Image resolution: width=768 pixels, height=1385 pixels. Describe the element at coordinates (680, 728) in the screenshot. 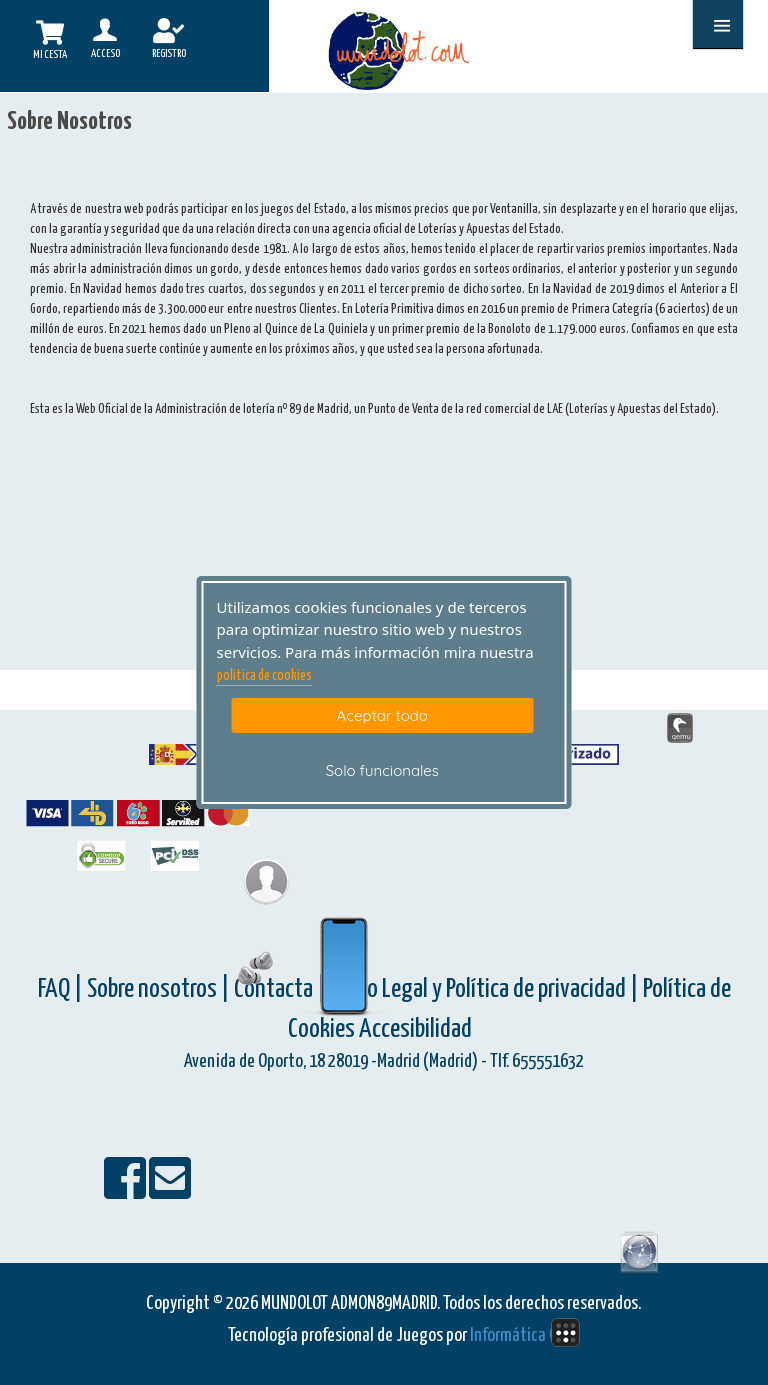

I see `qemu virtual disk image file` at that location.